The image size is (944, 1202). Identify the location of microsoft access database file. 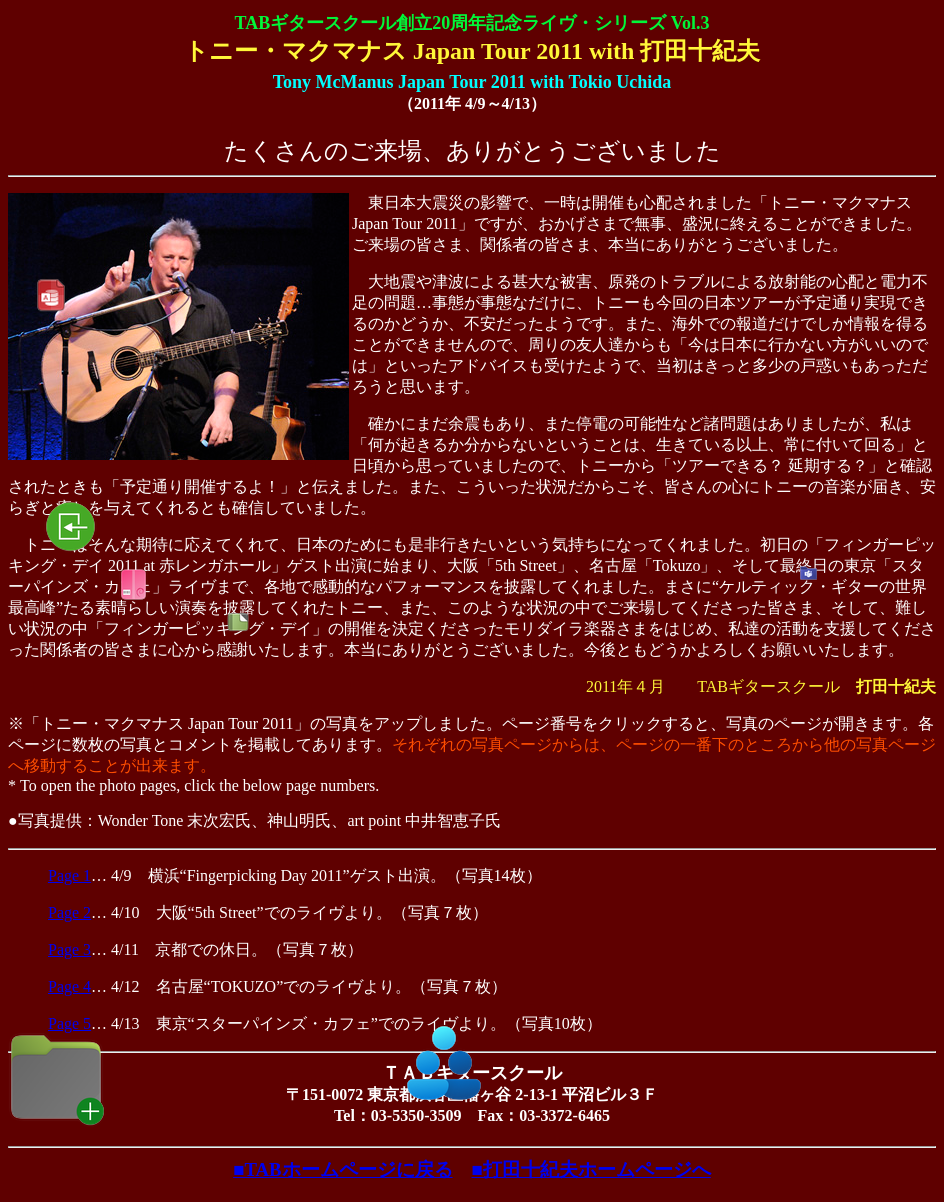
(51, 295).